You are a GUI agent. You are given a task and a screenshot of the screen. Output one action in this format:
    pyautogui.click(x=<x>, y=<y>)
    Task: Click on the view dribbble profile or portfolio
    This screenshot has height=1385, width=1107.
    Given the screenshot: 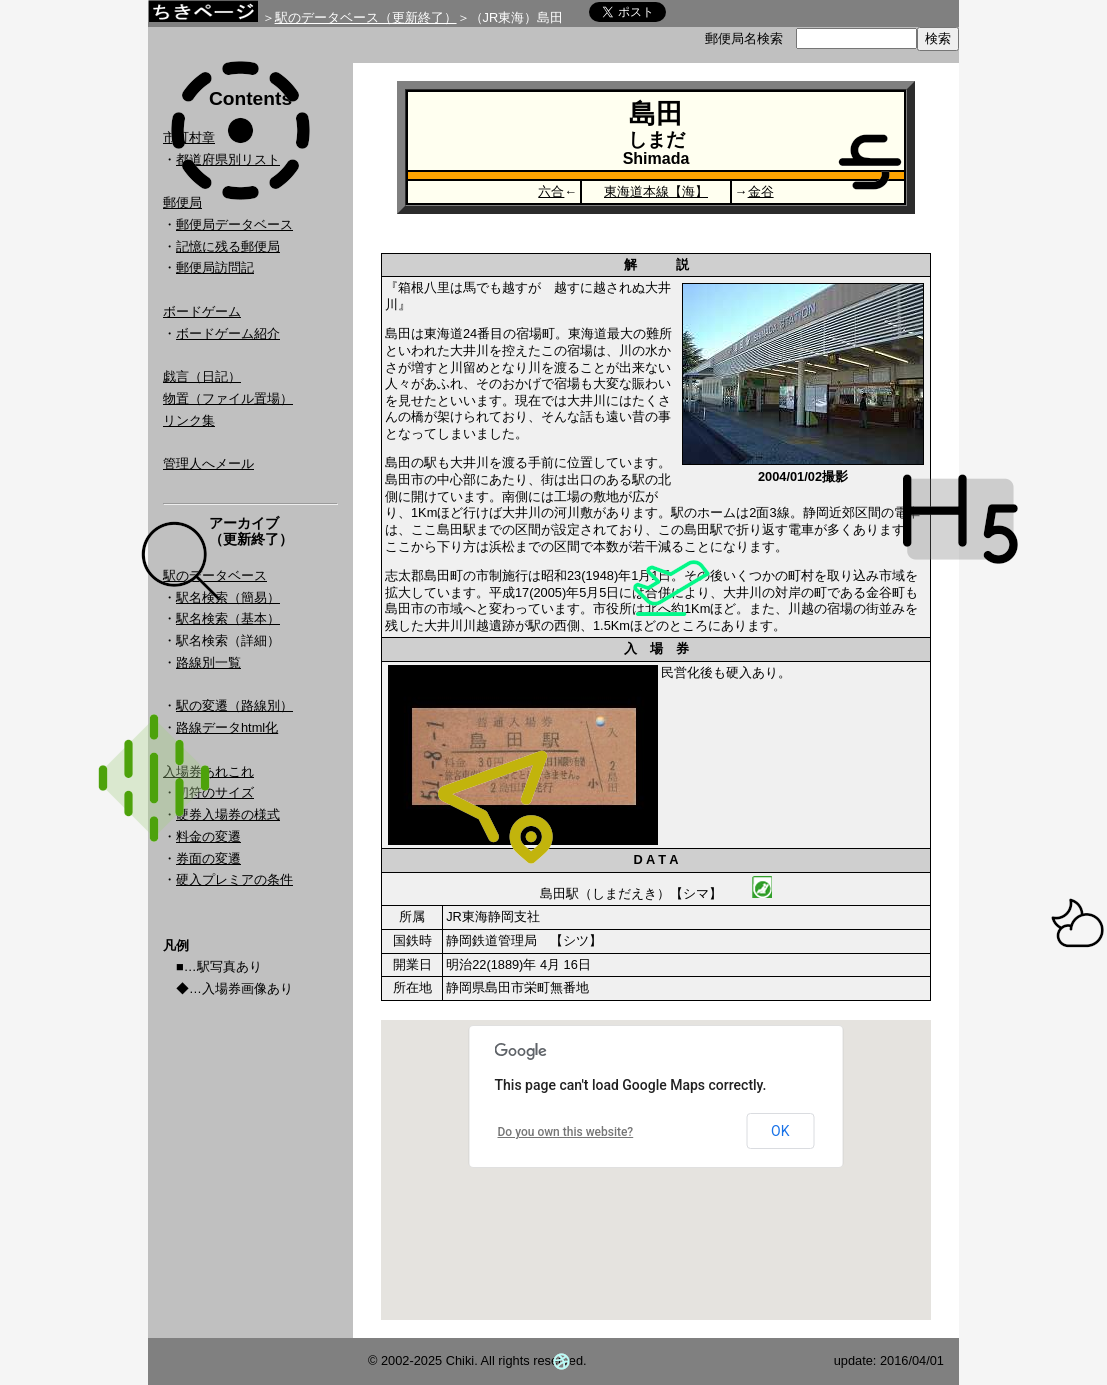 What is the action you would take?
    pyautogui.click(x=561, y=1361)
    